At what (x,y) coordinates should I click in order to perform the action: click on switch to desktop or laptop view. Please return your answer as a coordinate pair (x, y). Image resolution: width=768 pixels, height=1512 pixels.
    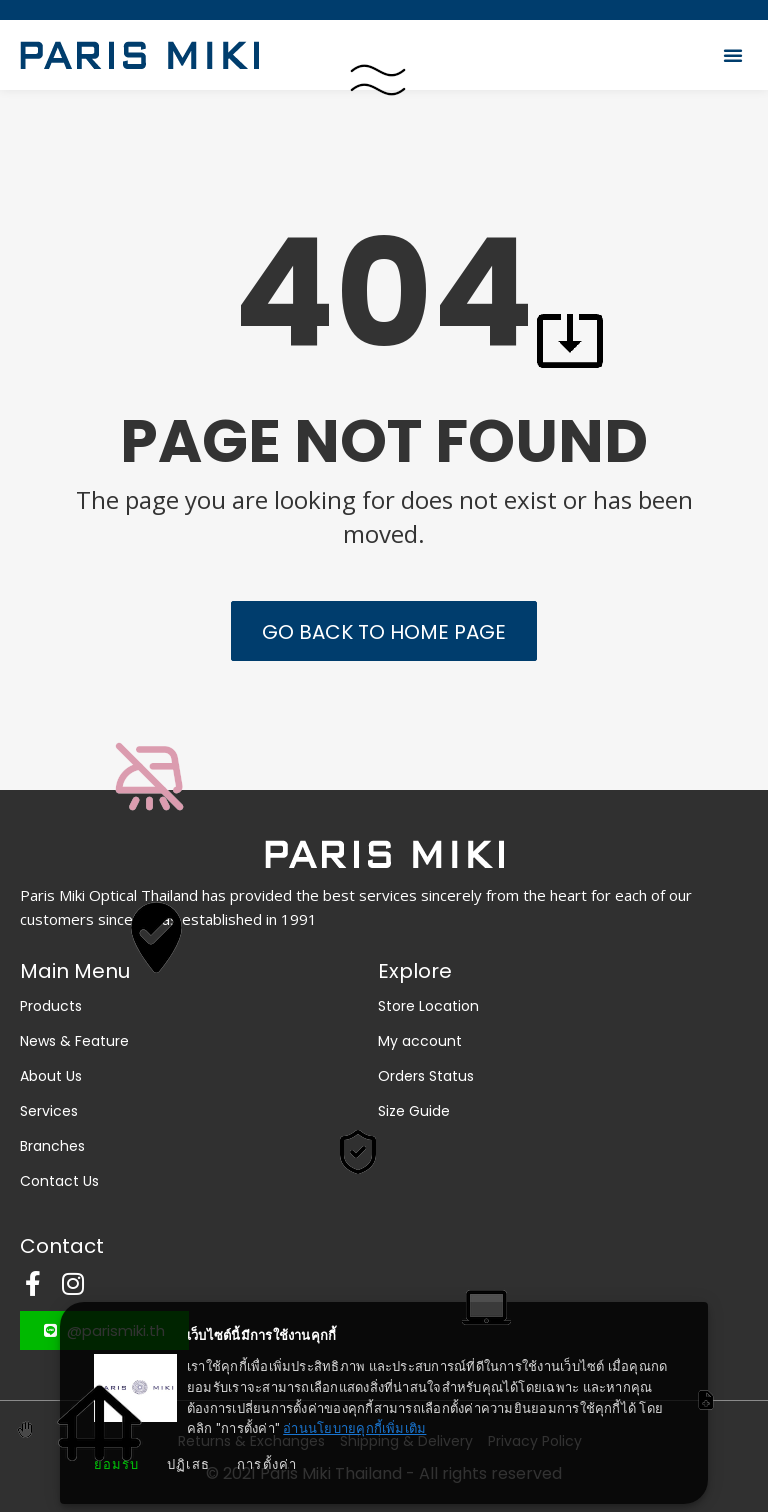
    Looking at the image, I should click on (486, 1308).